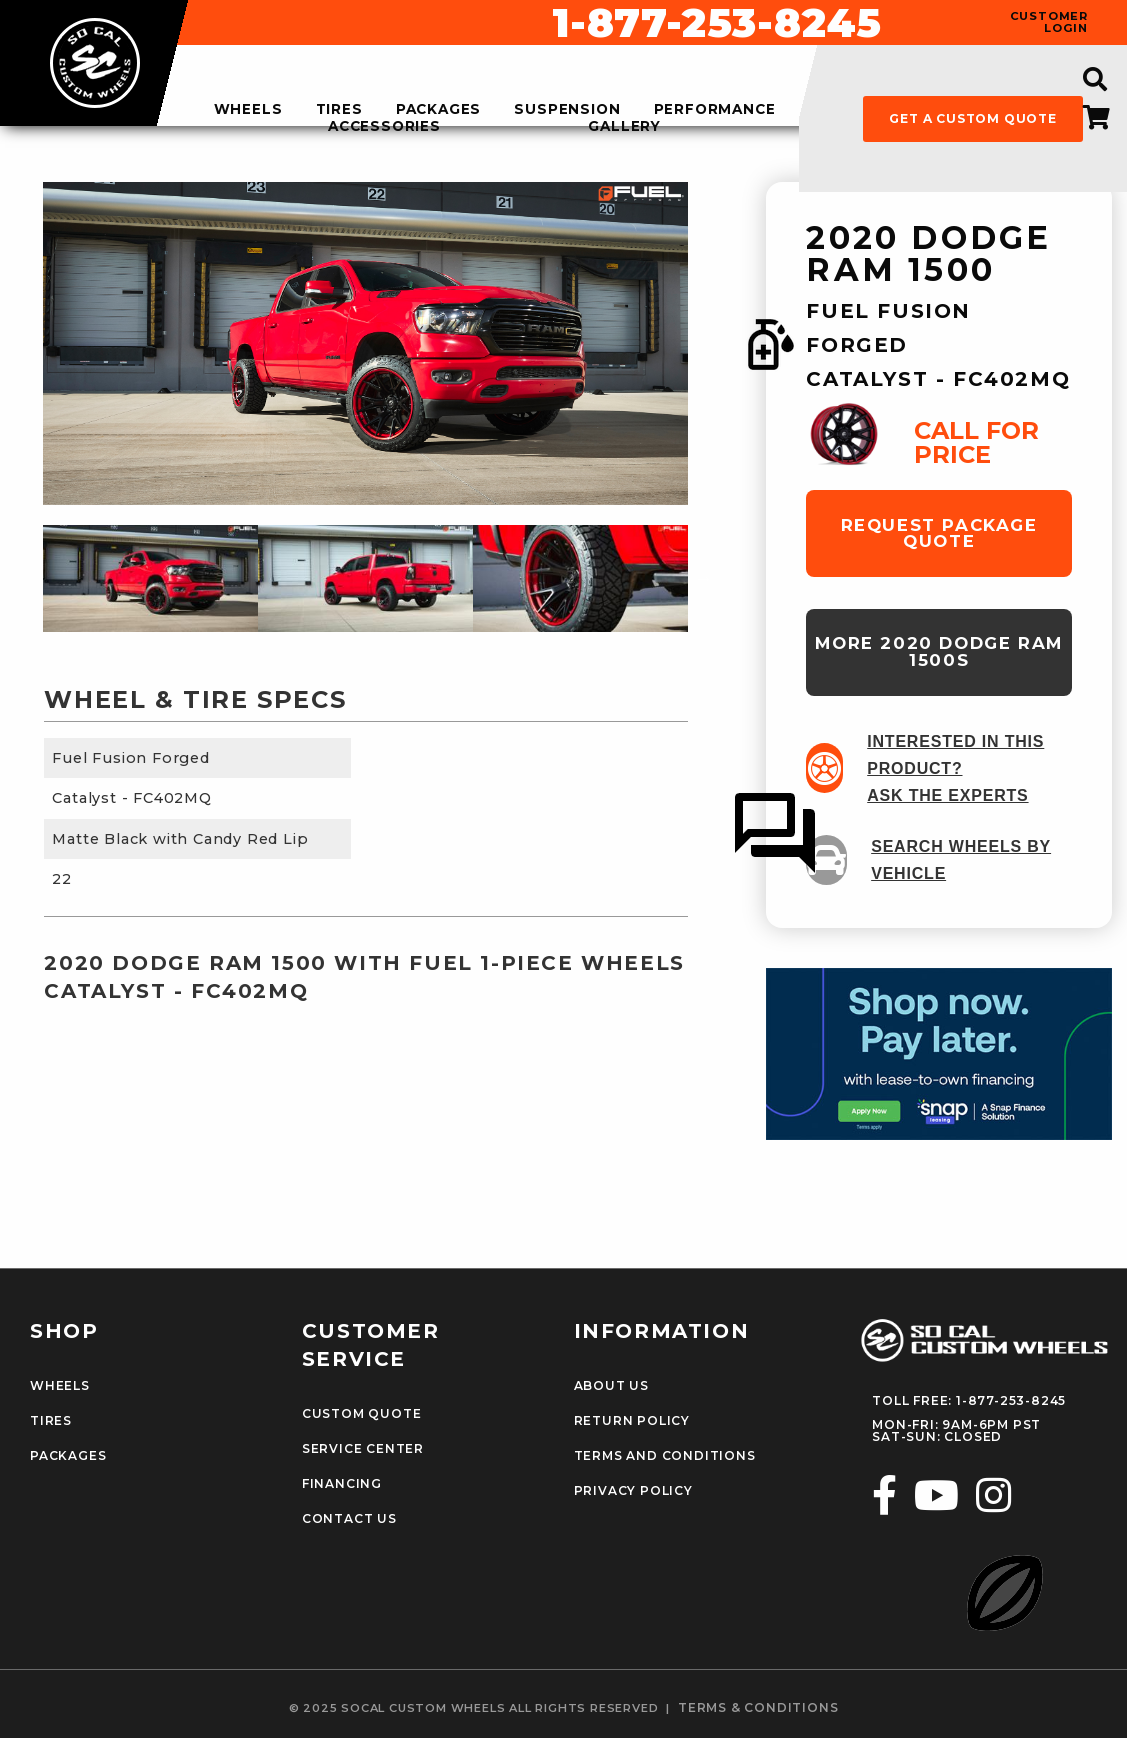 The height and width of the screenshot is (1738, 1127). Describe the element at coordinates (768, 344) in the screenshot. I see `access hand sanitizer station information` at that location.